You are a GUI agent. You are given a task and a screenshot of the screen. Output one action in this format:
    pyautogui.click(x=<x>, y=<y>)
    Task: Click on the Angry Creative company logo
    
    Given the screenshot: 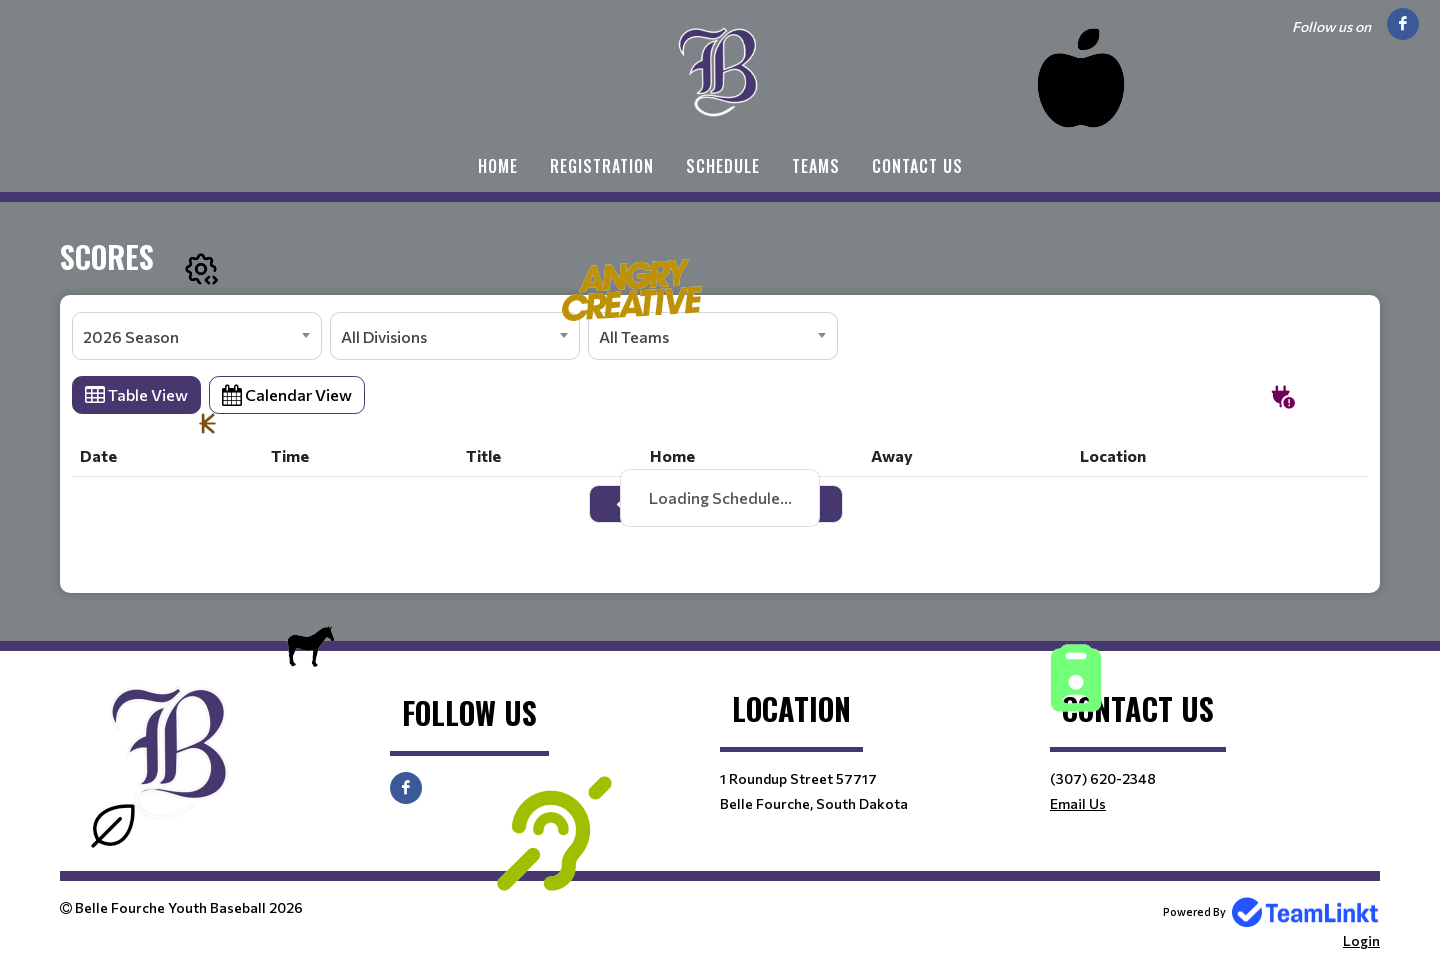 What is the action you would take?
    pyautogui.click(x=632, y=290)
    